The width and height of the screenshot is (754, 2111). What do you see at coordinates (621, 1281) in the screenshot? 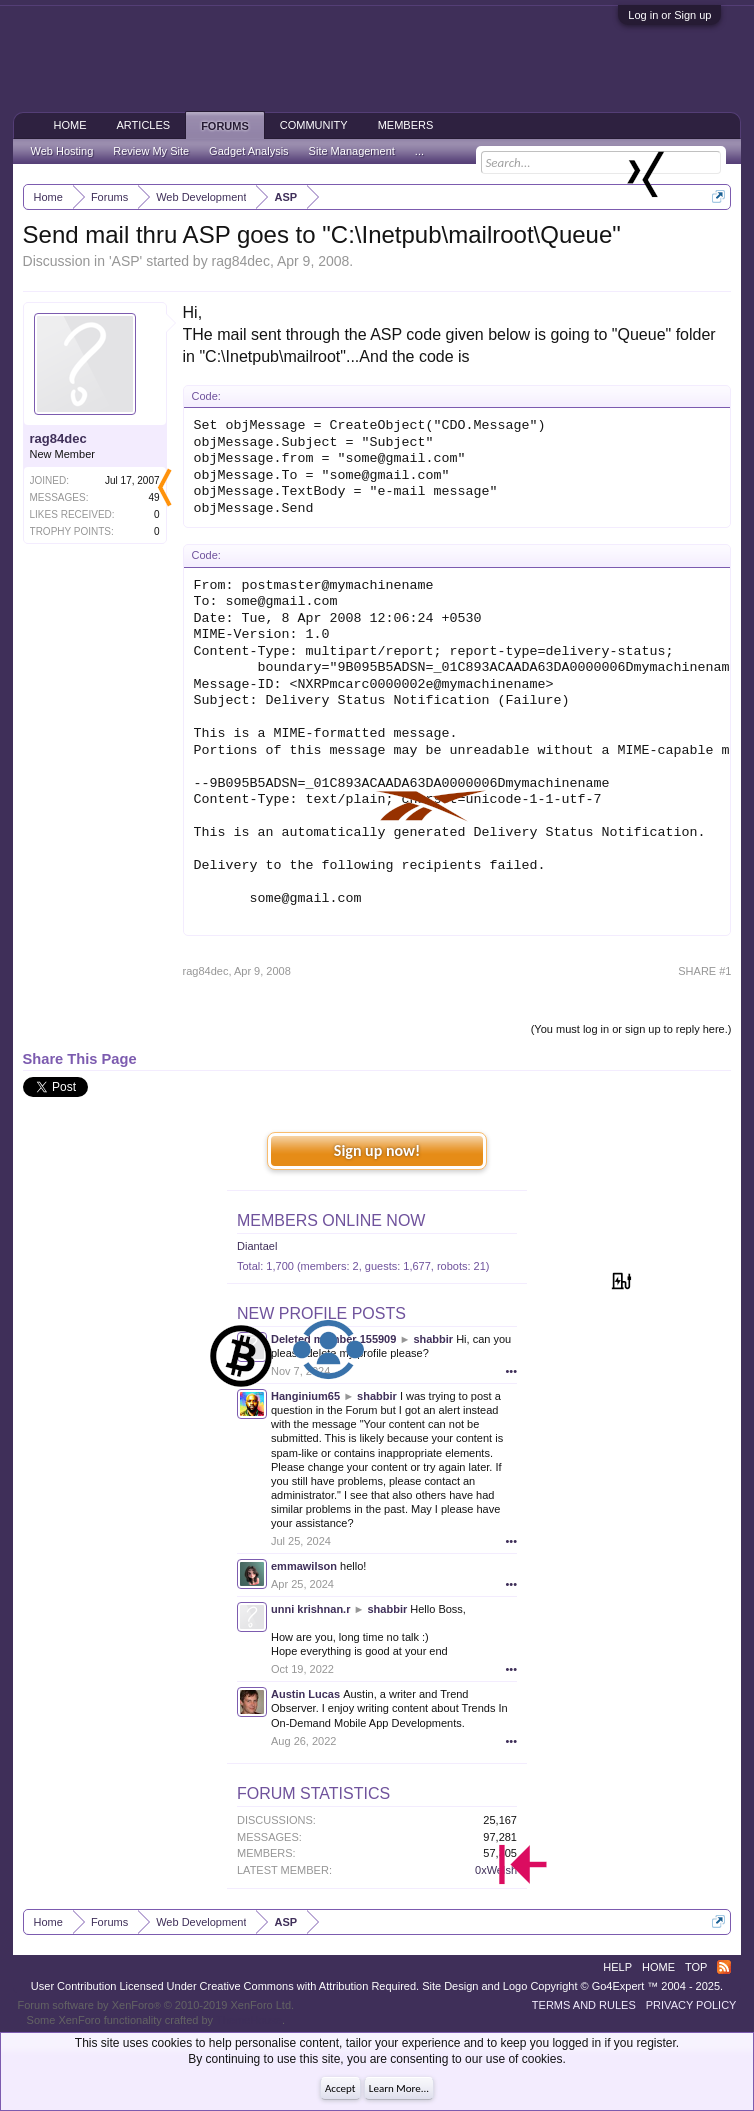
I see `find nearby EV charging stations` at bounding box center [621, 1281].